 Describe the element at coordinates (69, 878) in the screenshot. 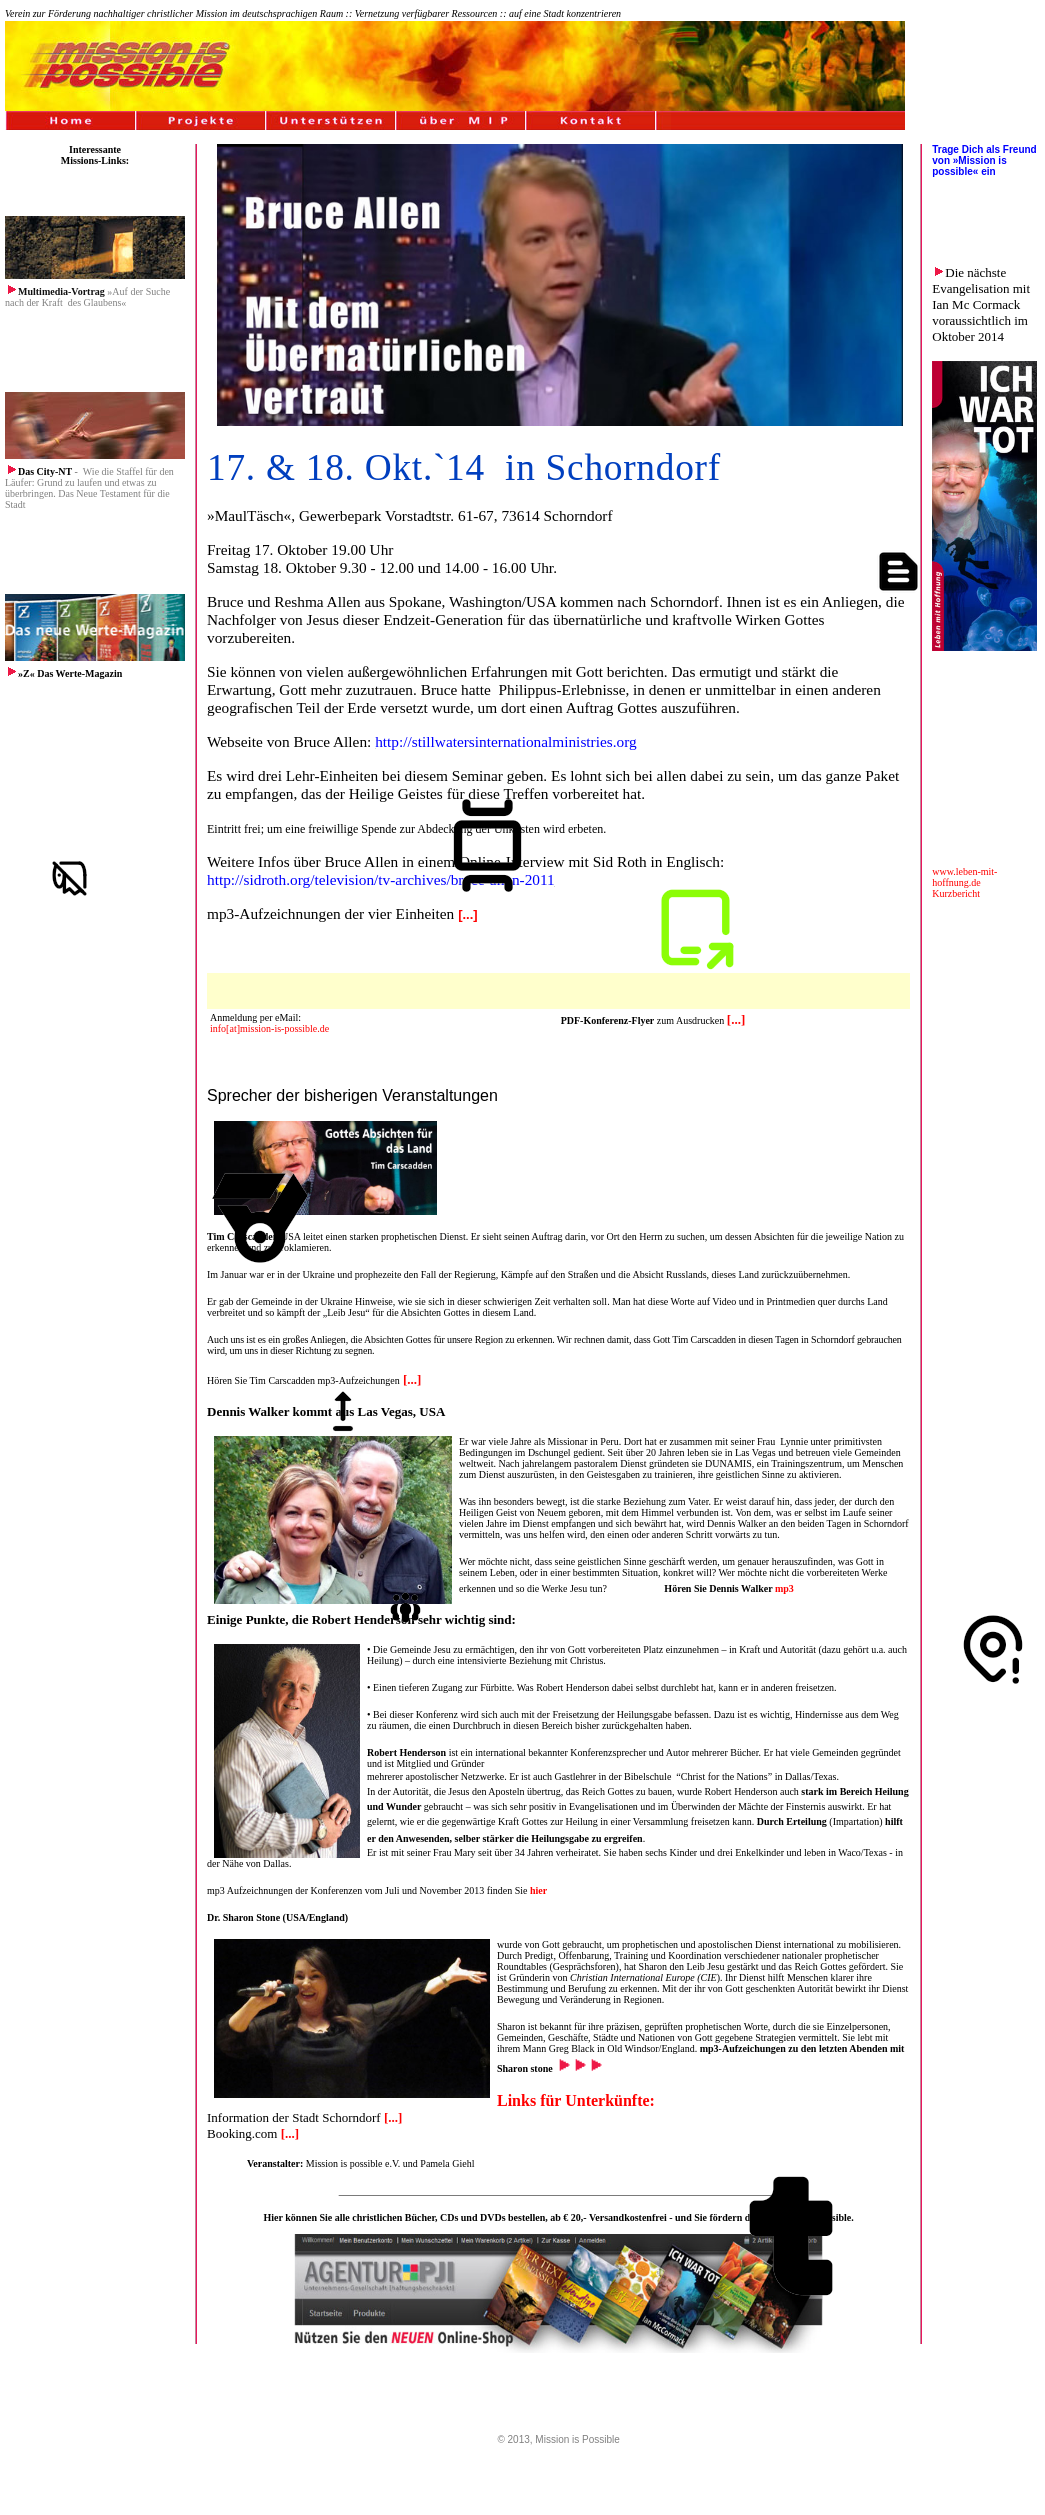

I see `indicates toilet paper is out of stock` at that location.